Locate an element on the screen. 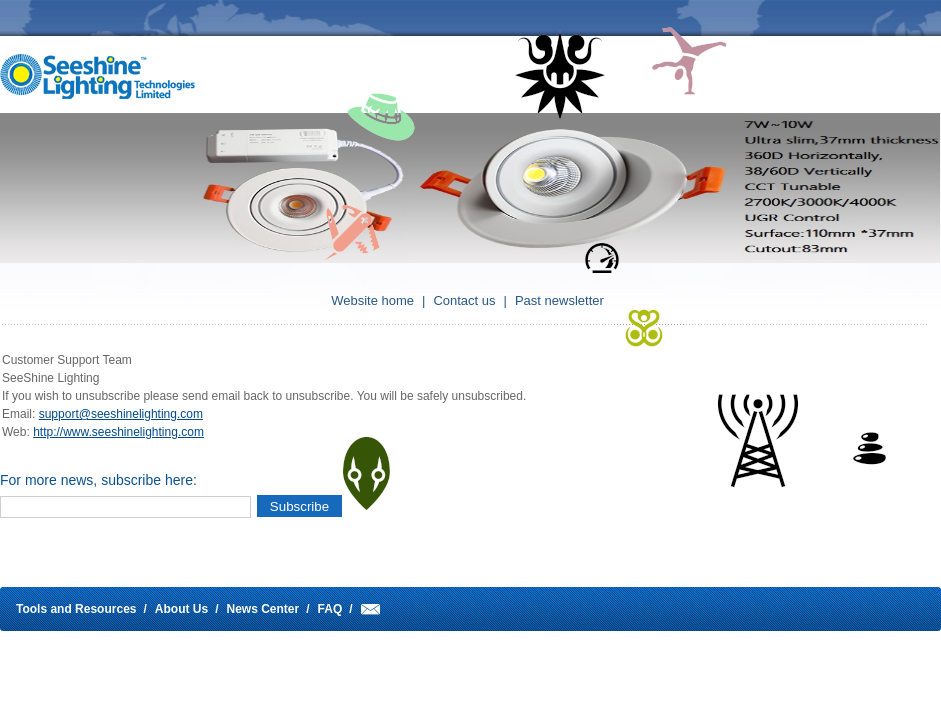  access meditation or mindfulness features is located at coordinates (869, 444).